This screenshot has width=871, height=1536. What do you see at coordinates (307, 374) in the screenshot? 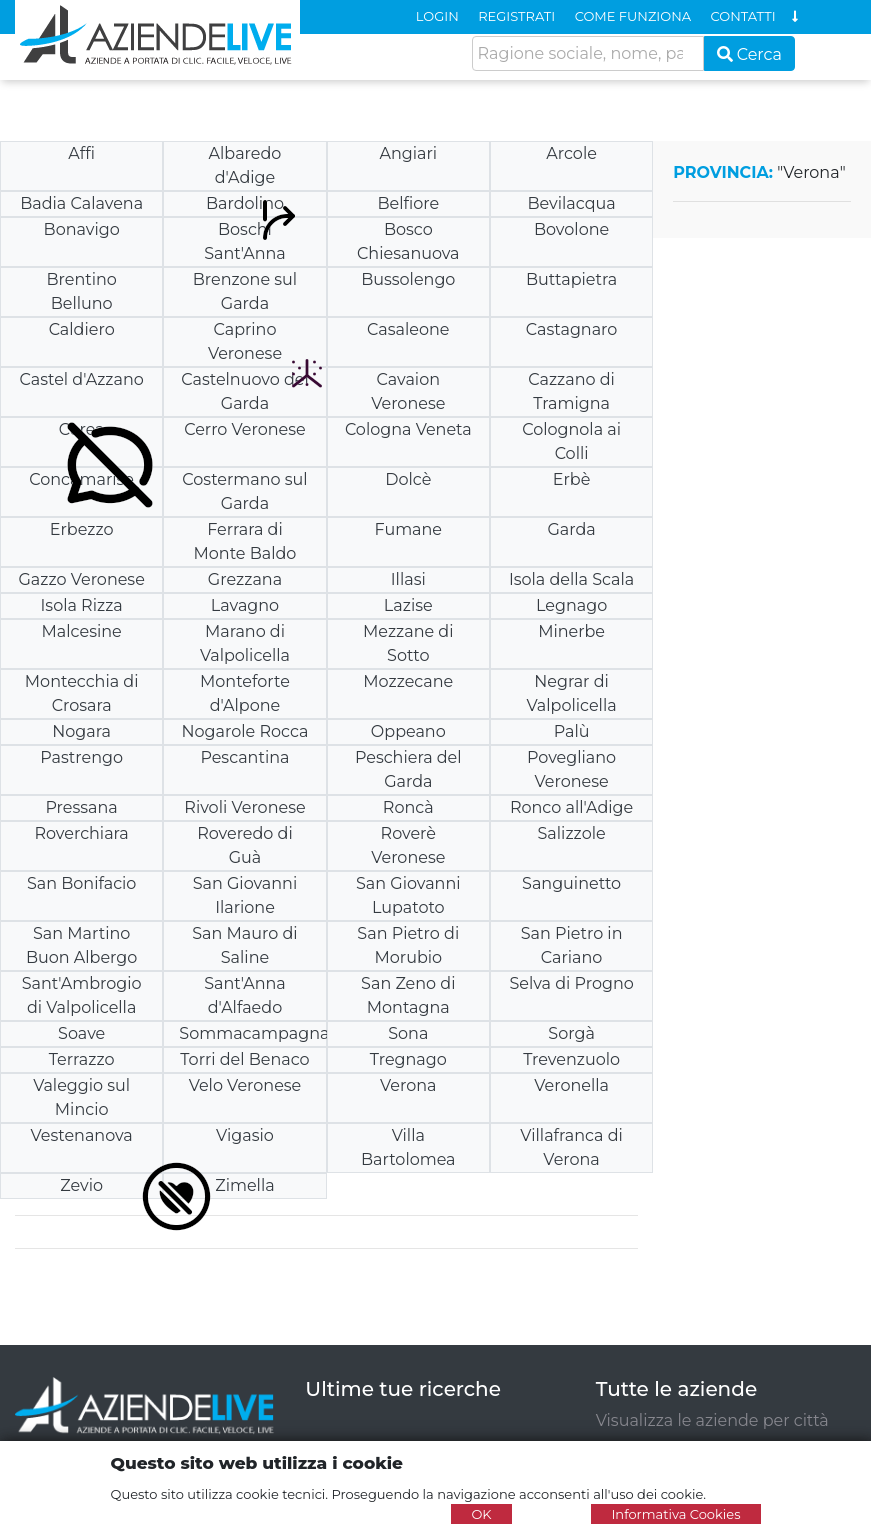
I see `view 3D scatter plot visualization` at bounding box center [307, 374].